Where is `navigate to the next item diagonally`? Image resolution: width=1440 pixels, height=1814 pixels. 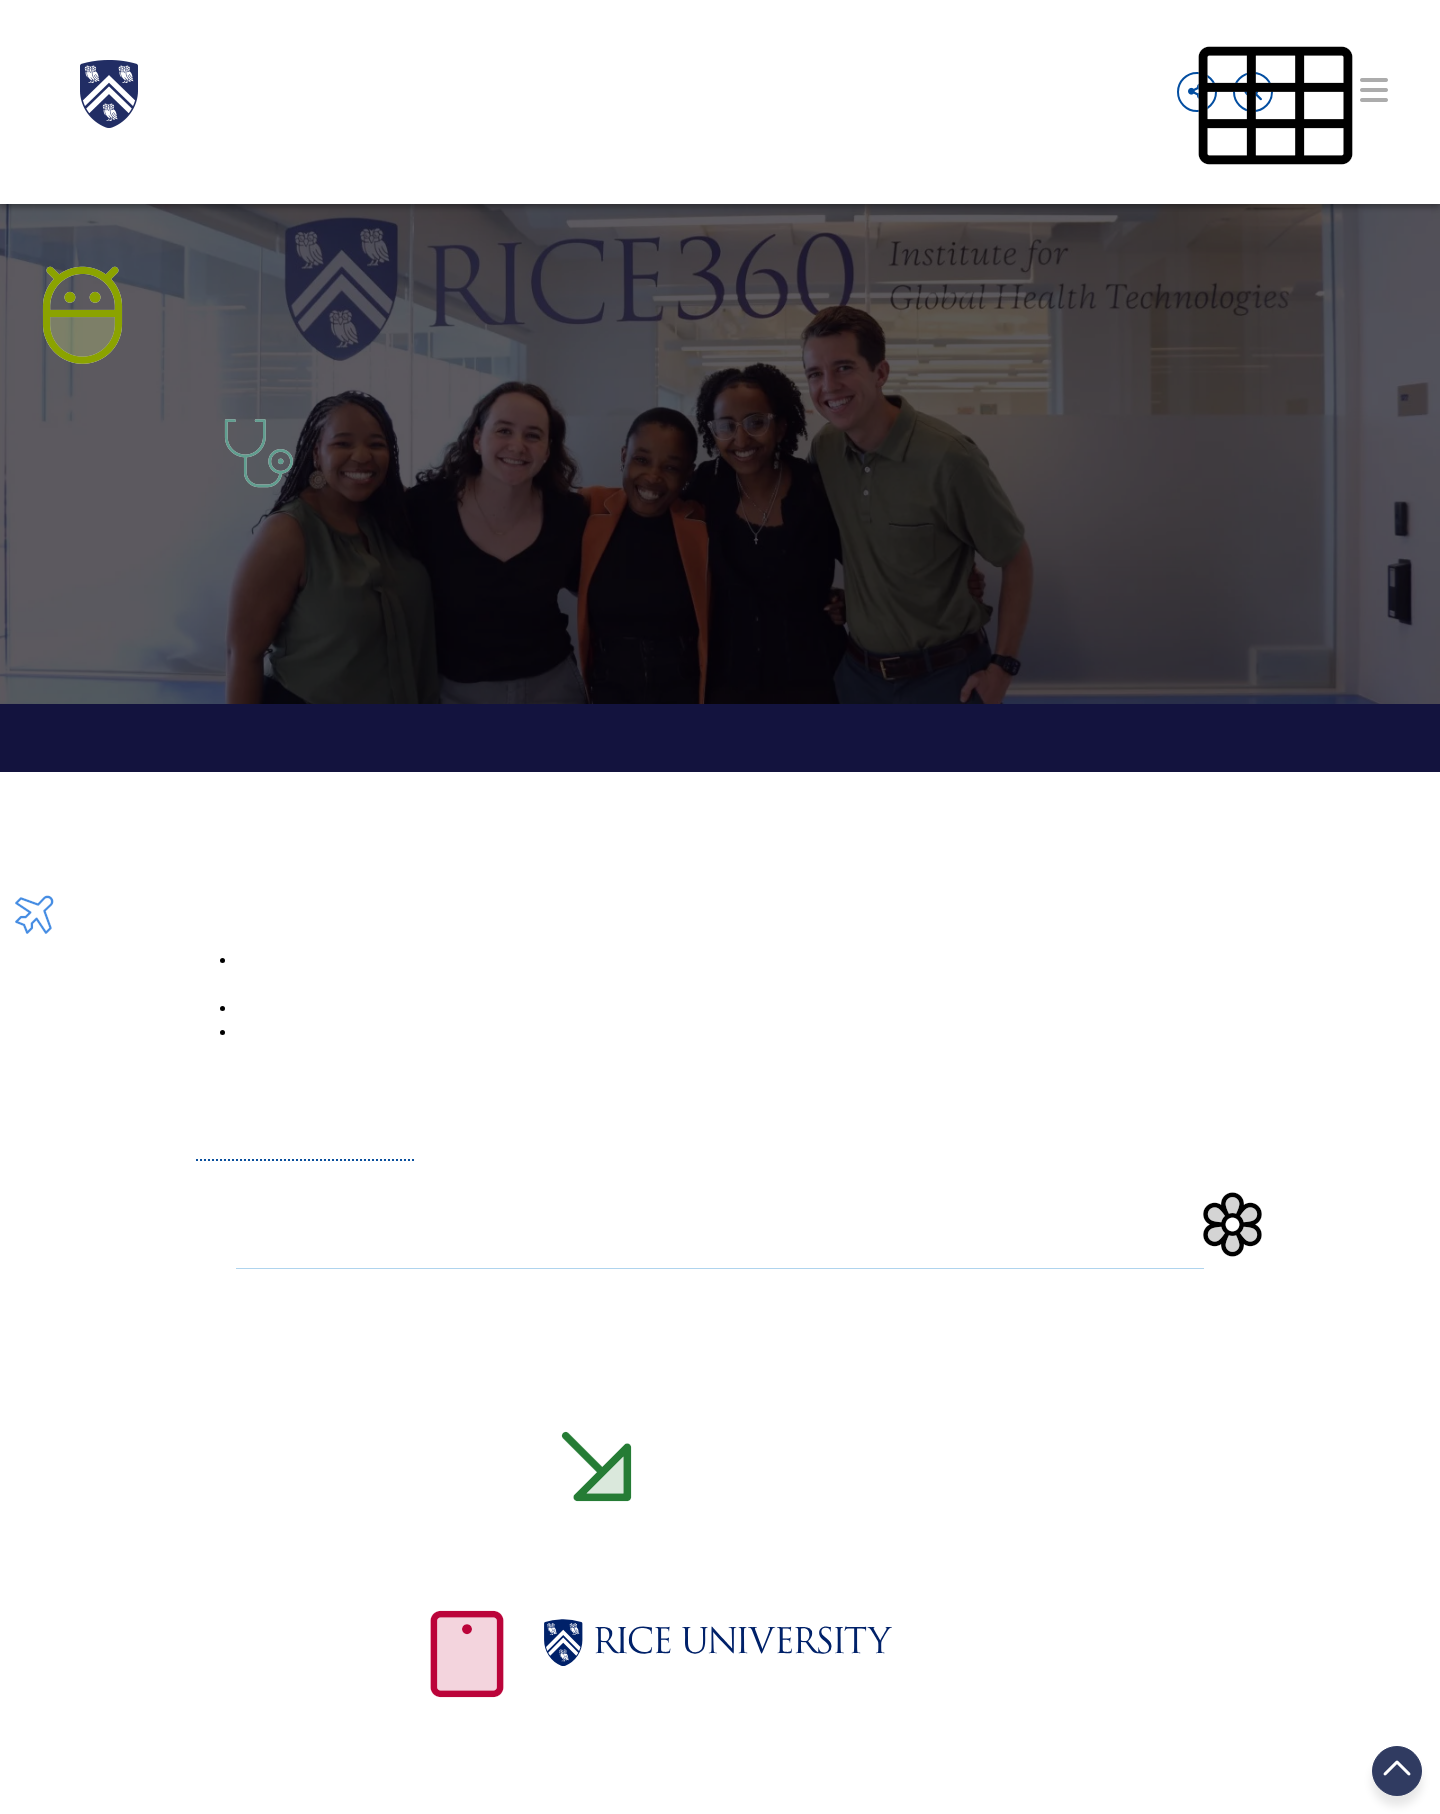 navigate to the next item diagonally is located at coordinates (596, 1466).